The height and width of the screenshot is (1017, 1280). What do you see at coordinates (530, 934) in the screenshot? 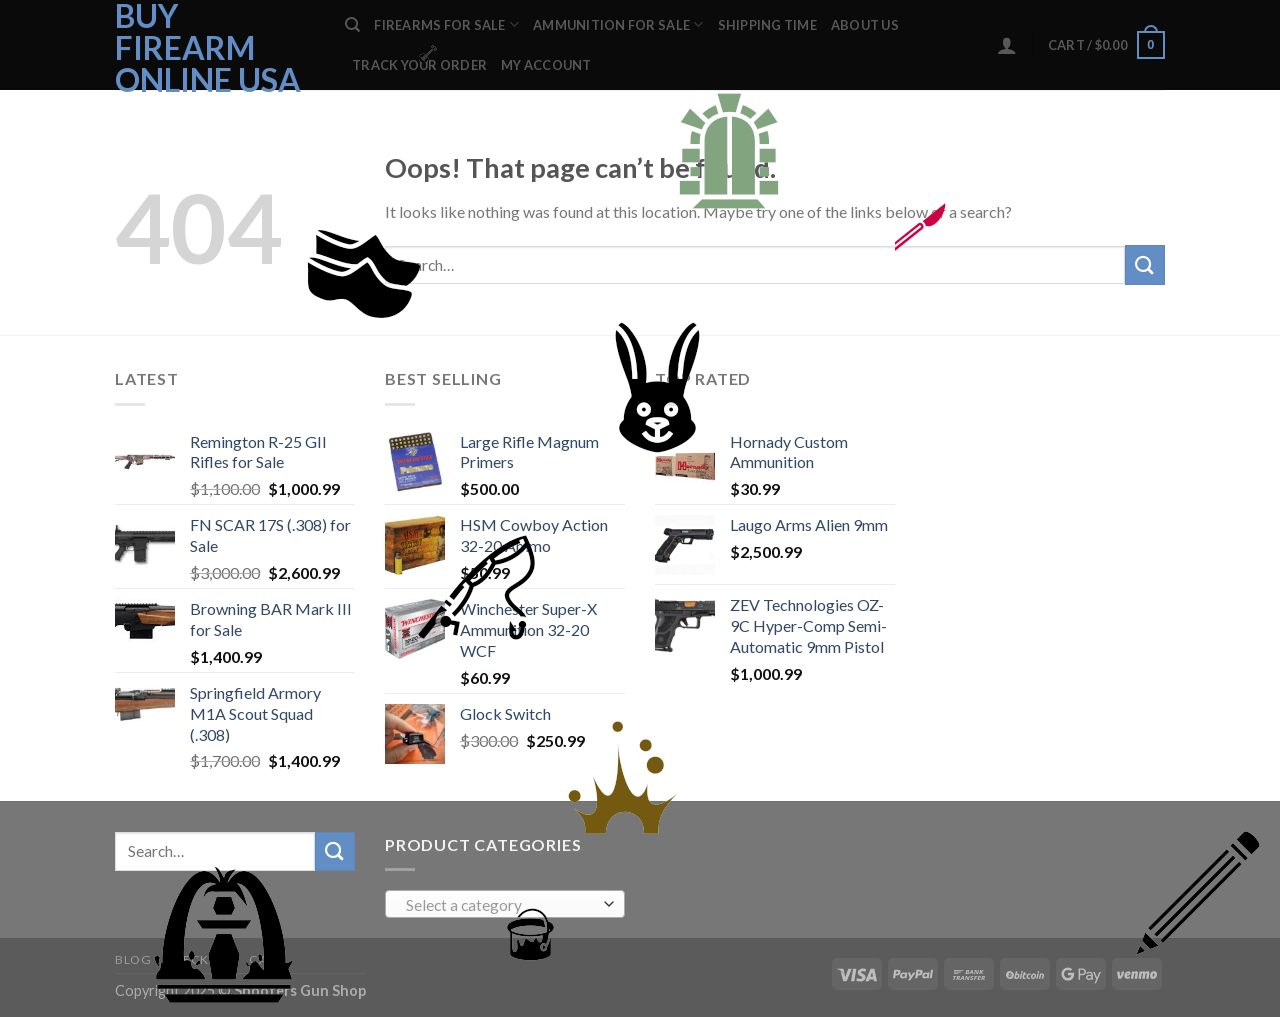
I see `fill an area with color` at bounding box center [530, 934].